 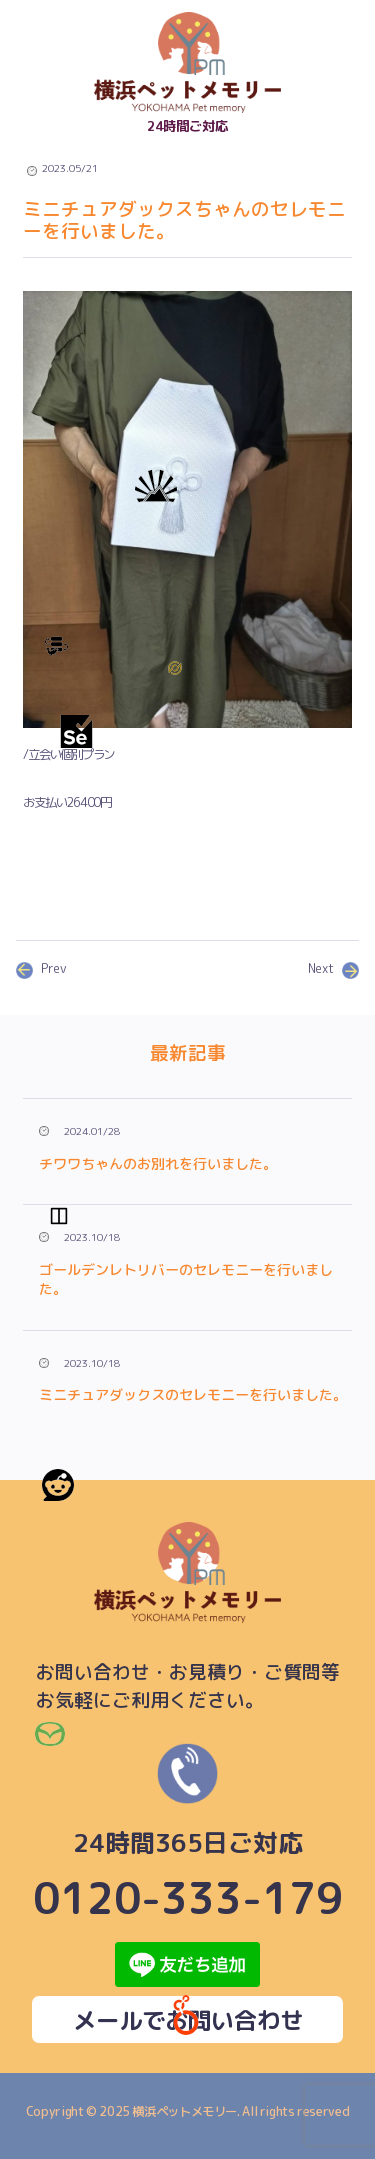 I want to click on mazda brand logo, so click(x=50, y=1734).